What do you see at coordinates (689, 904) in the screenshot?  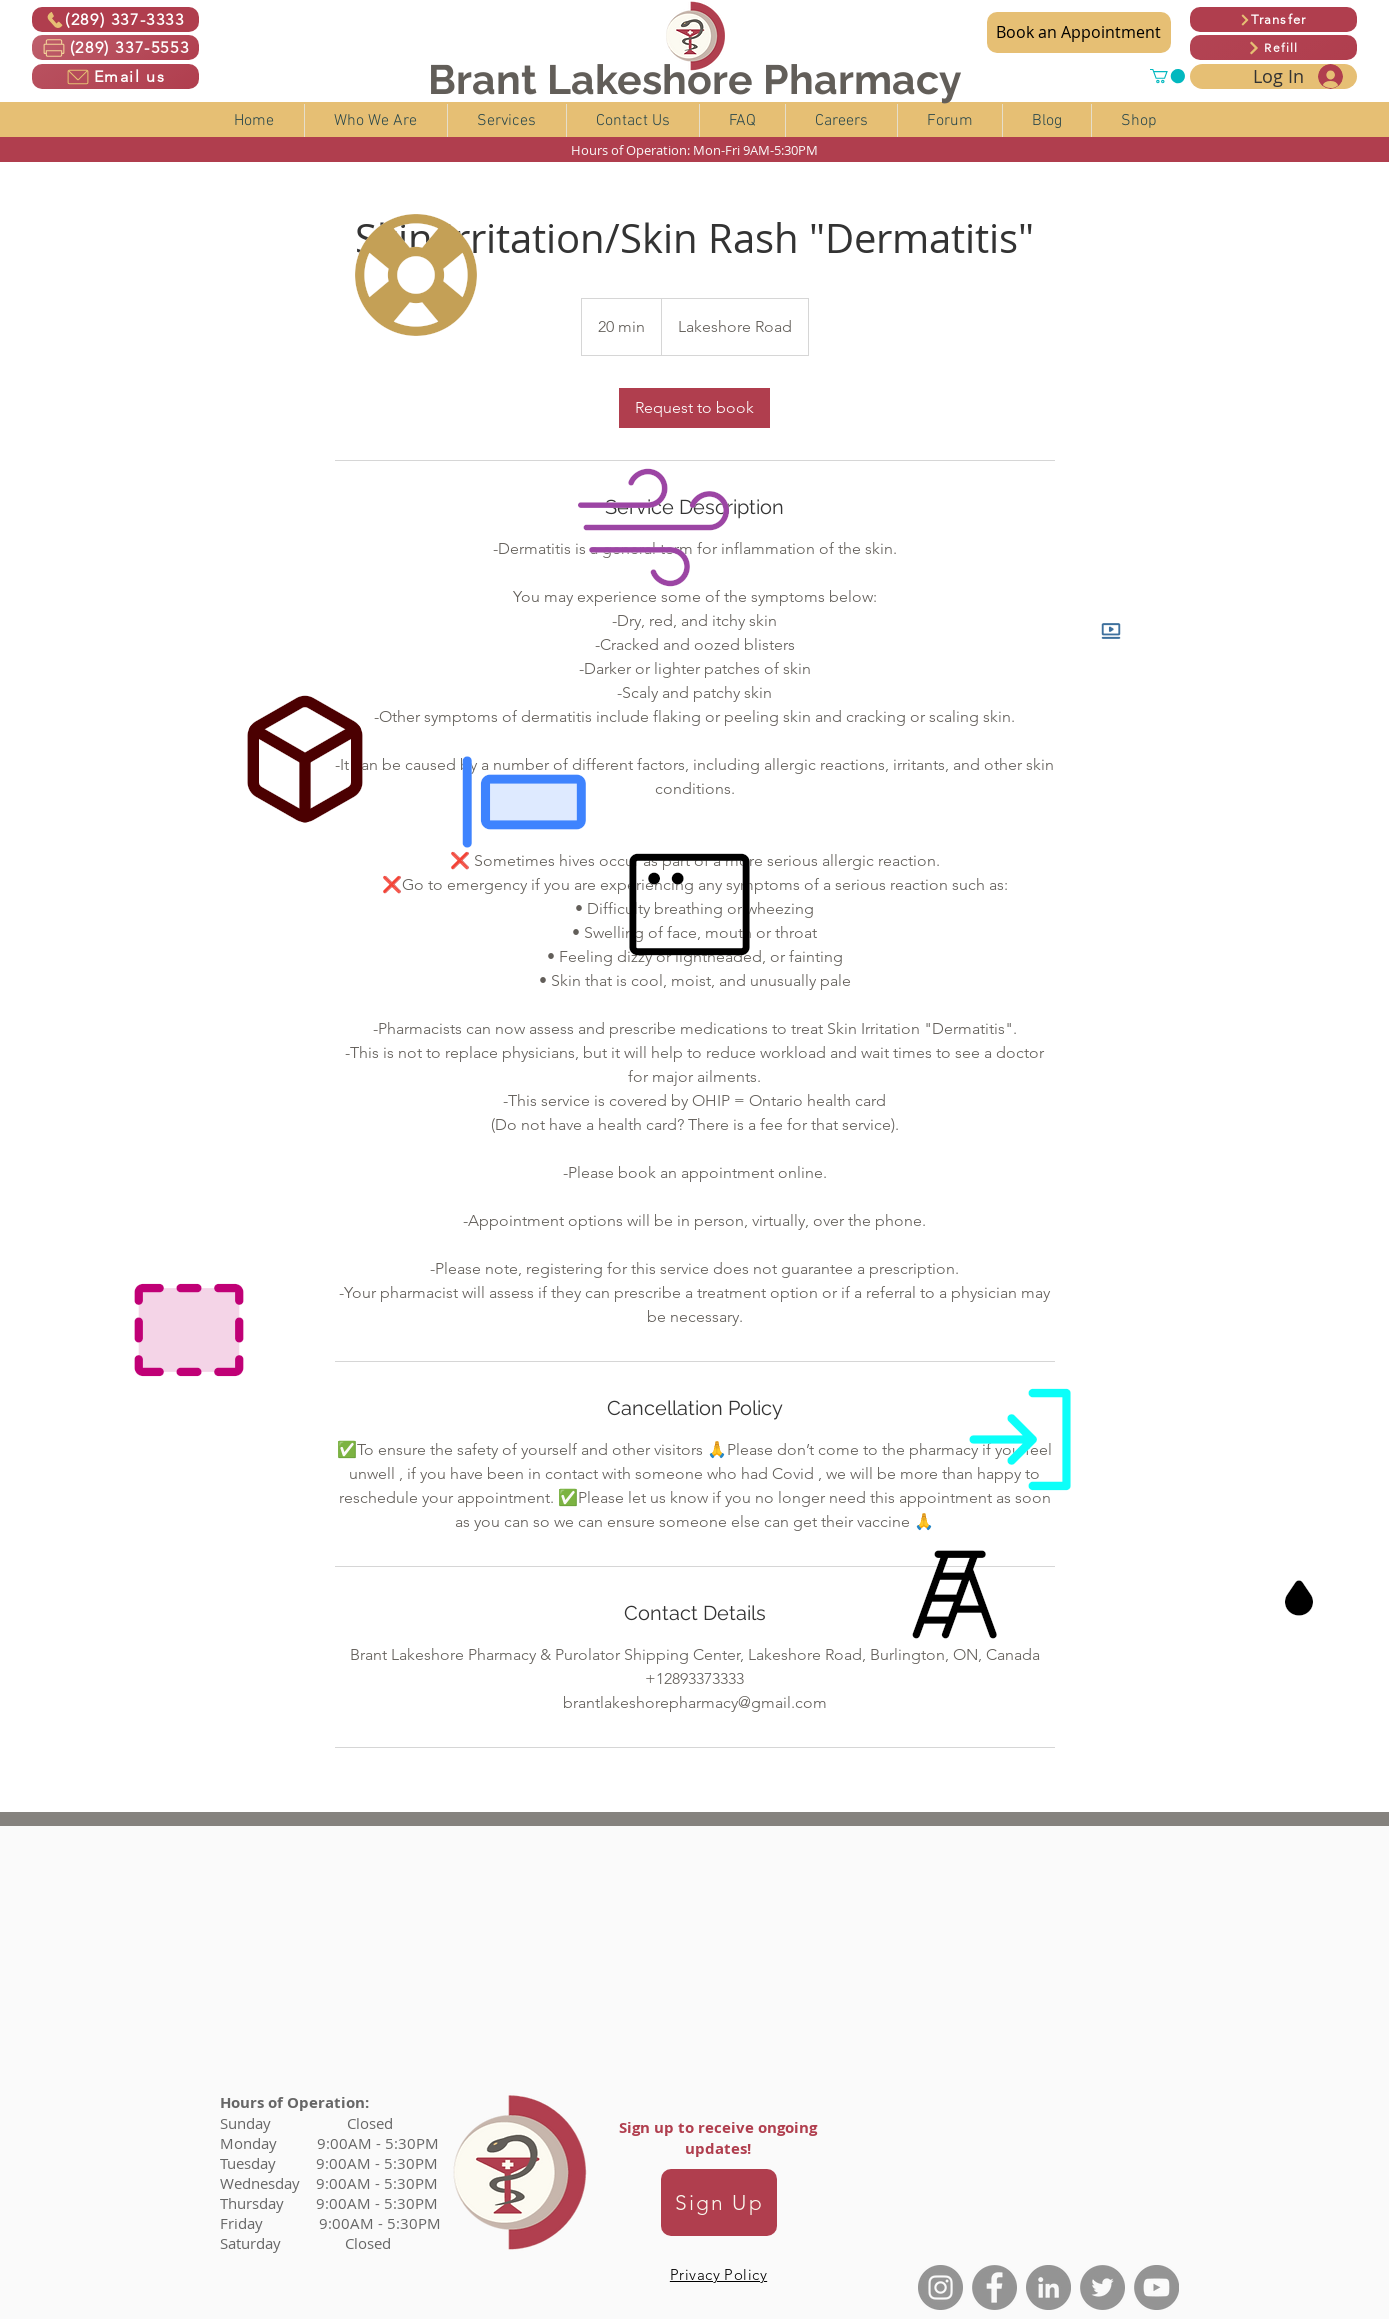 I see `open application window` at bounding box center [689, 904].